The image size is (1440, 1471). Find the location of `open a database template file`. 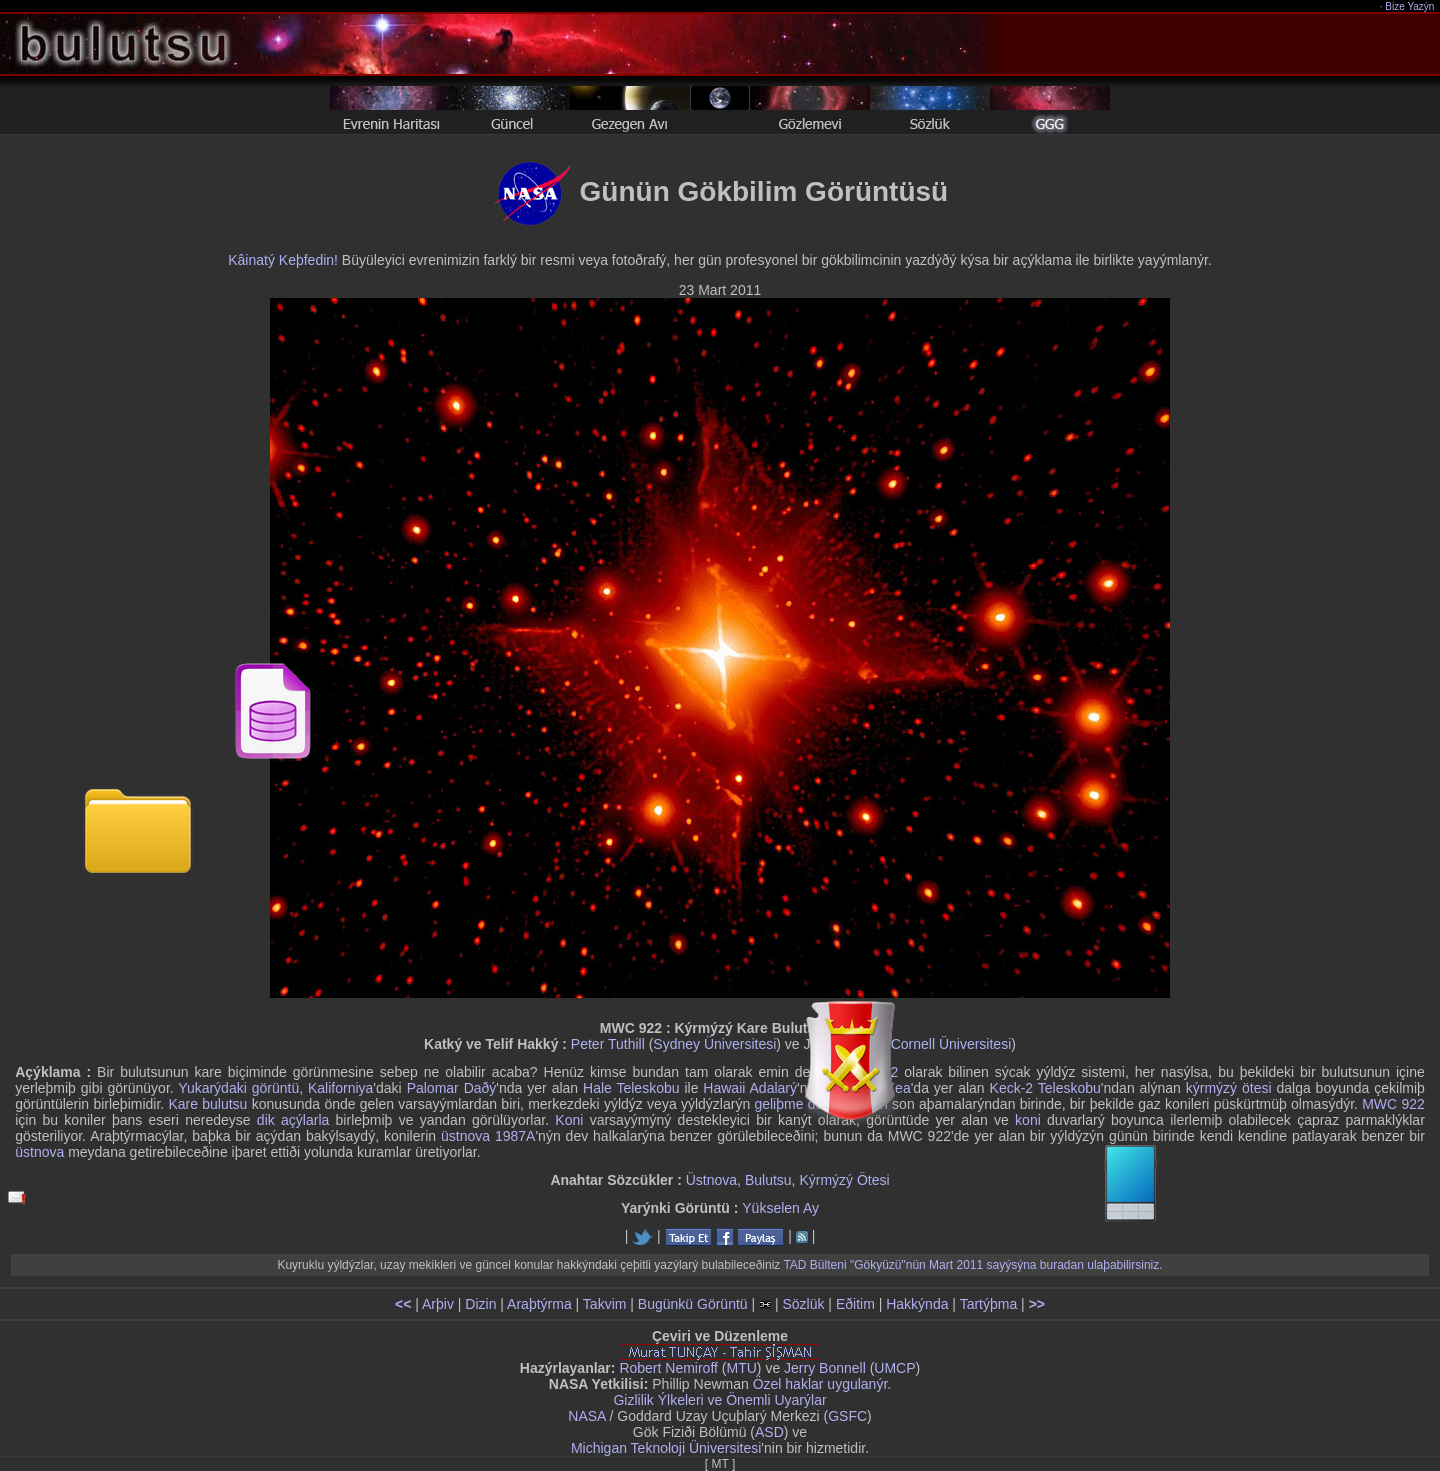

open a database template file is located at coordinates (273, 711).